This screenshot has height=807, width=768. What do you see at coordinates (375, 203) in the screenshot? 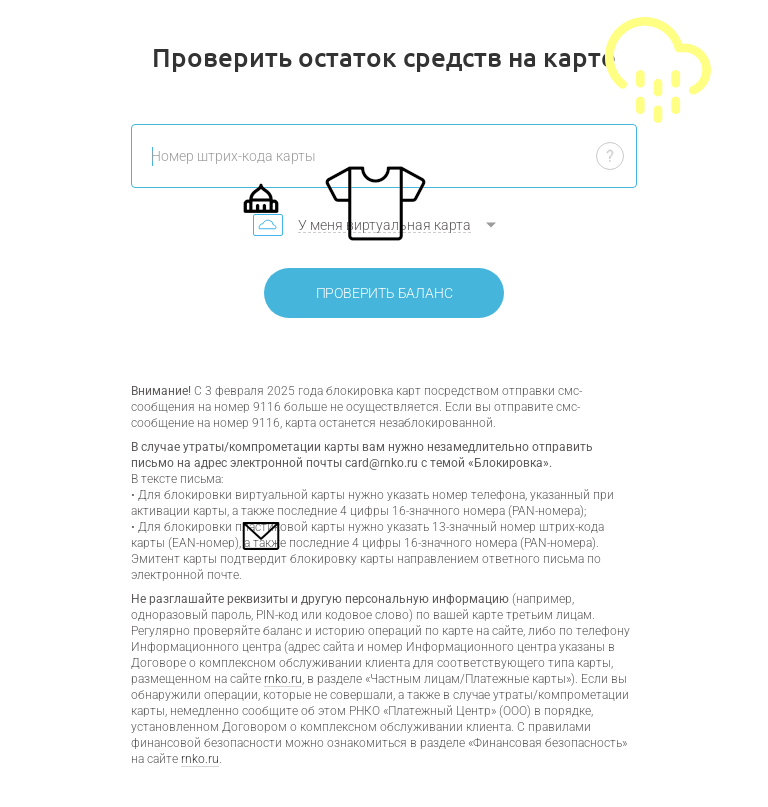
I see `browse clothing or apparel items` at bounding box center [375, 203].